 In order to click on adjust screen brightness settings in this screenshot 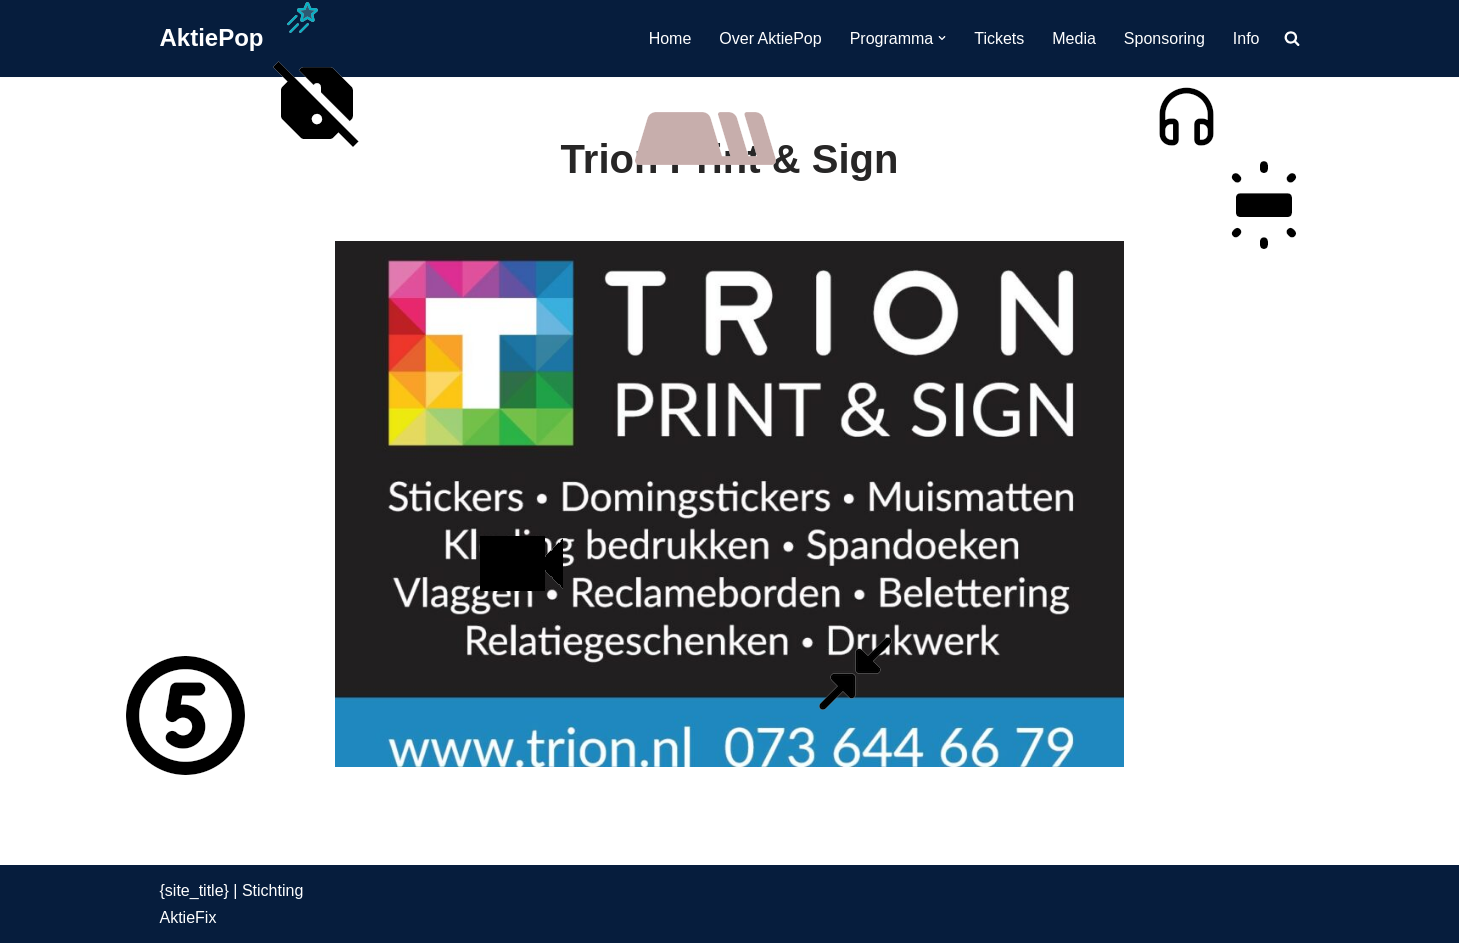, I will do `click(1264, 205)`.